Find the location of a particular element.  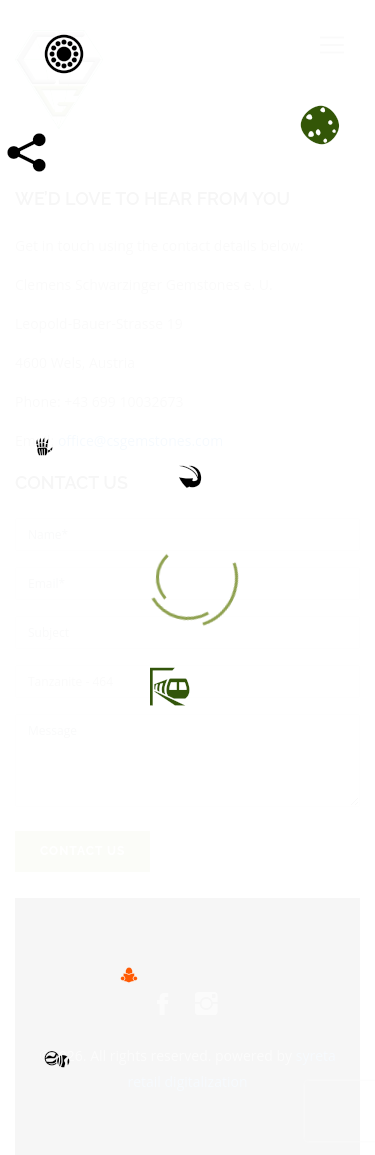

share this content is located at coordinates (26, 152).